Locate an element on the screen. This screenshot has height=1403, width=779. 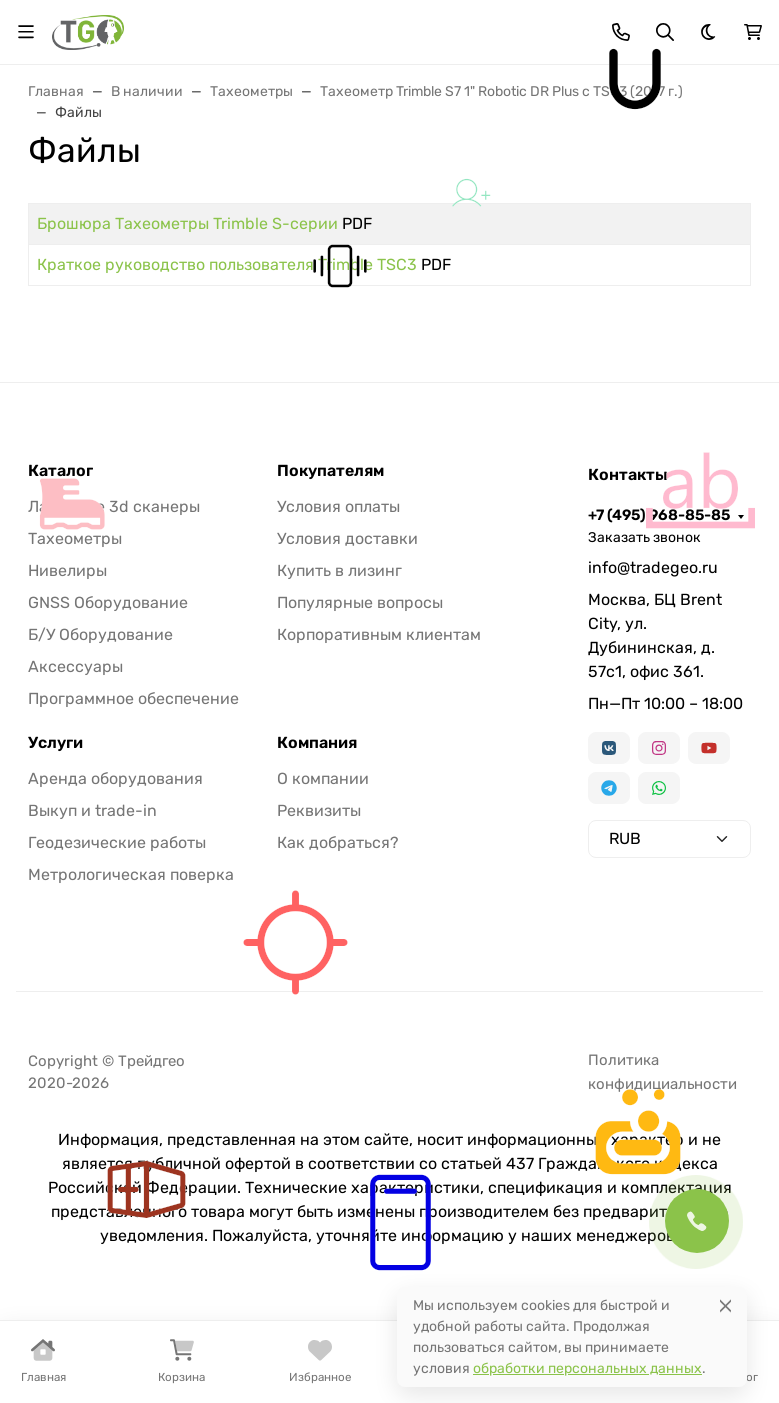
view shipping or freight details is located at coordinates (146, 1189).